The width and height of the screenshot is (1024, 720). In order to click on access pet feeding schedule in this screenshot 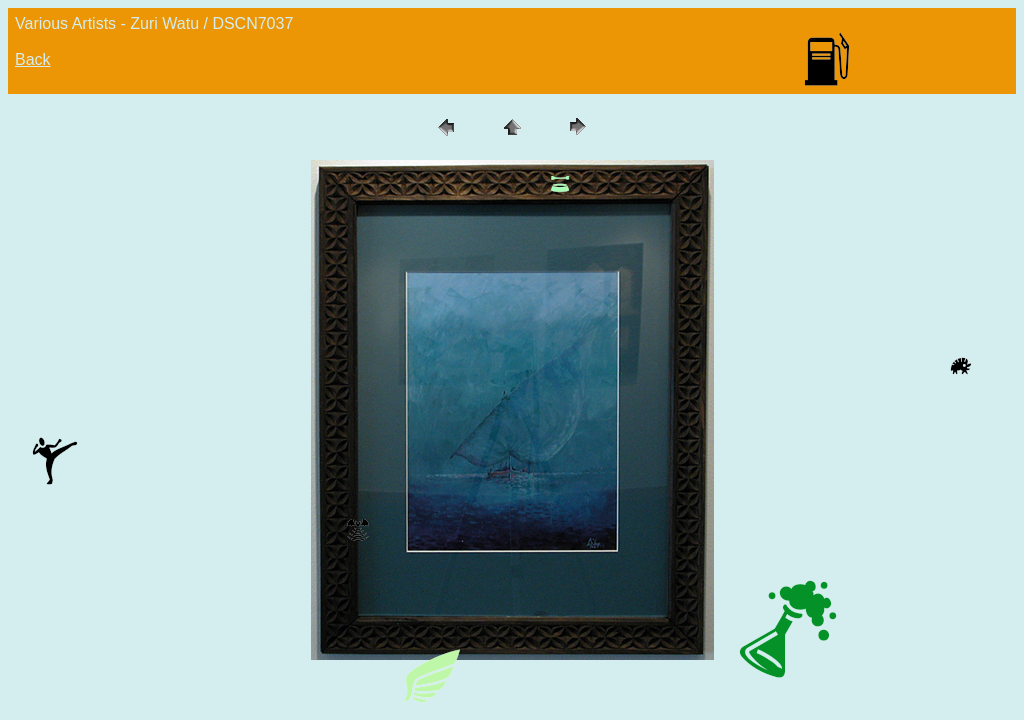, I will do `click(560, 183)`.